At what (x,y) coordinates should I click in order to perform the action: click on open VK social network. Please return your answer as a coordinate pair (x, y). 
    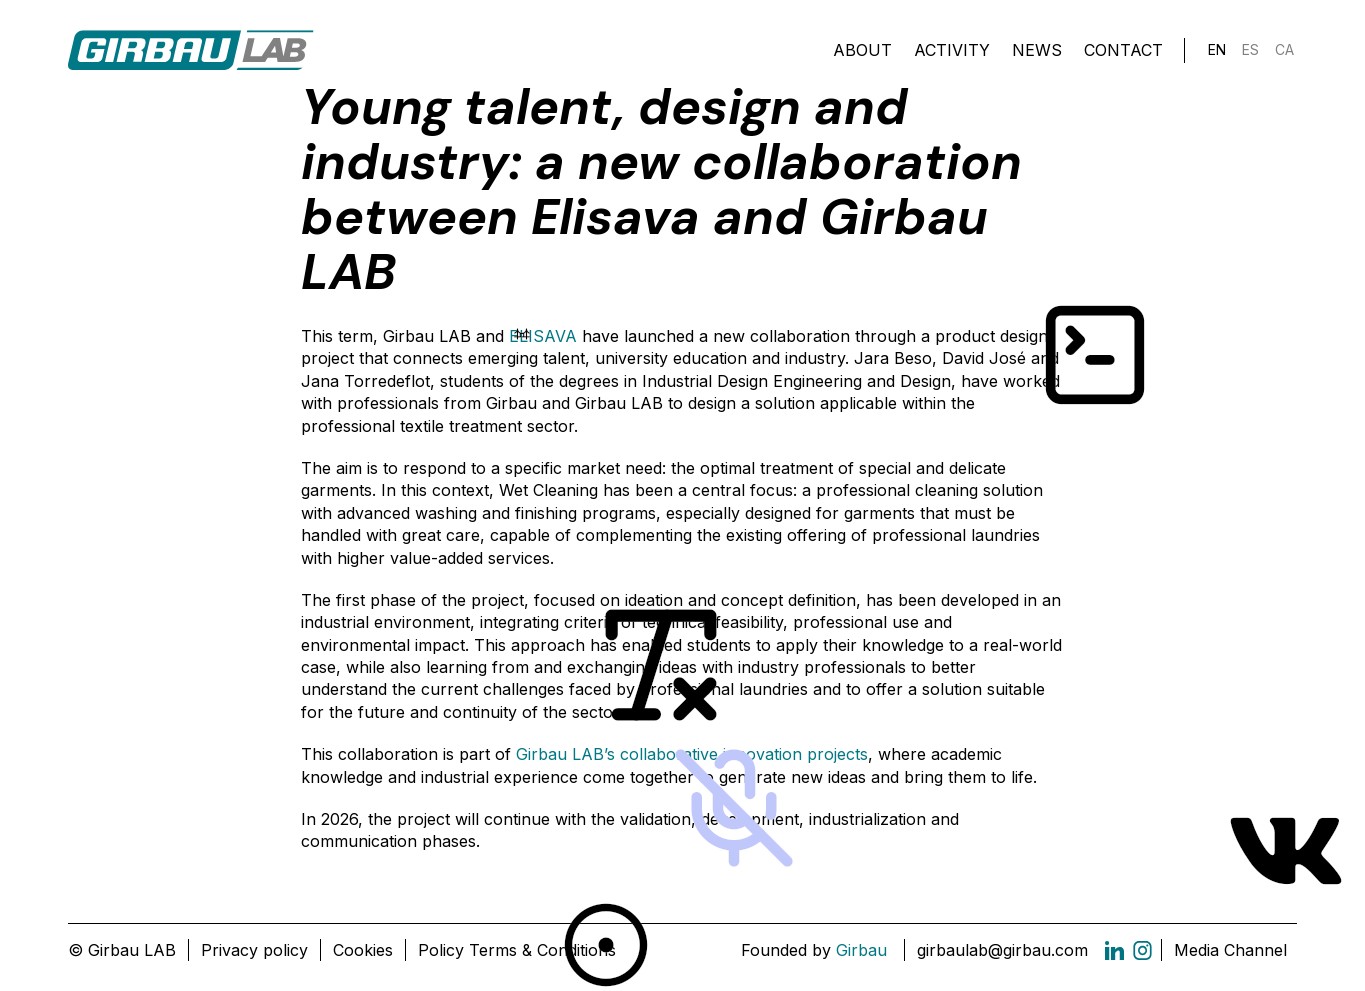
    Looking at the image, I should click on (1286, 851).